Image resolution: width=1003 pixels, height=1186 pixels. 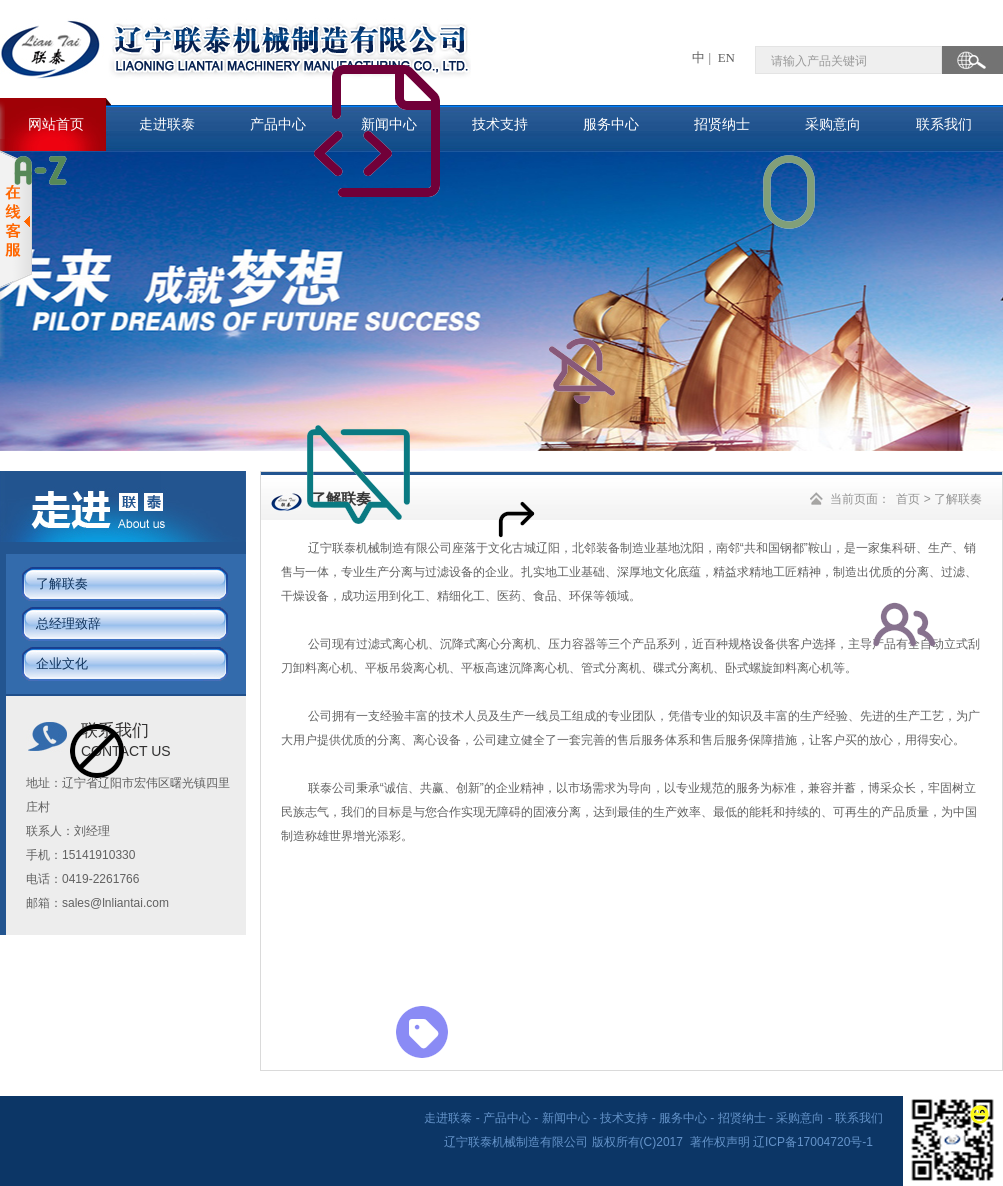 I want to click on indicates a blocked or prohibited action, so click(x=97, y=751).